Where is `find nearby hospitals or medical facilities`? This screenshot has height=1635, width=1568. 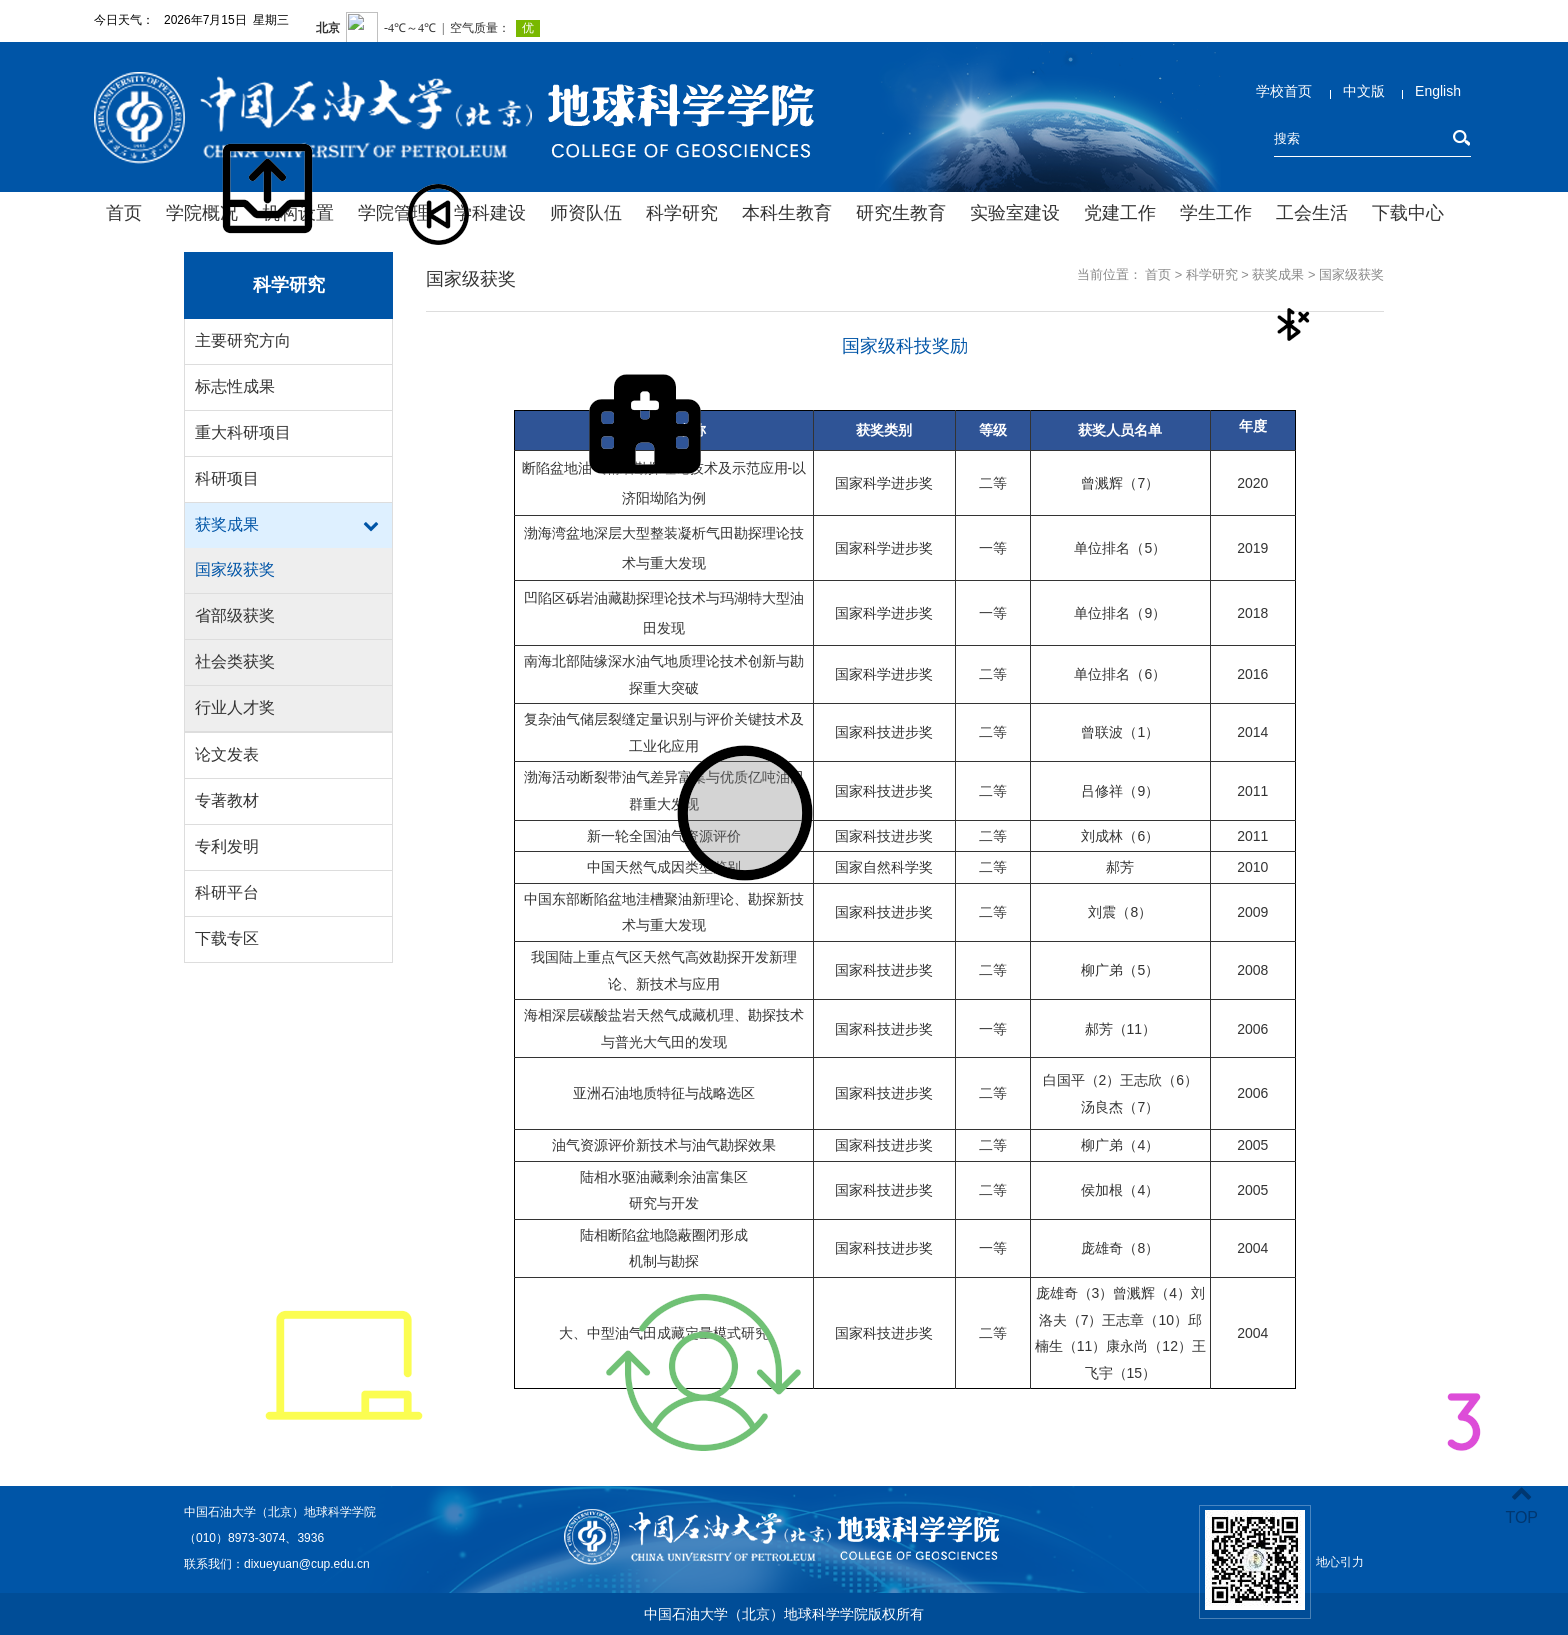
find nearby hospitals or medical facilities is located at coordinates (645, 424).